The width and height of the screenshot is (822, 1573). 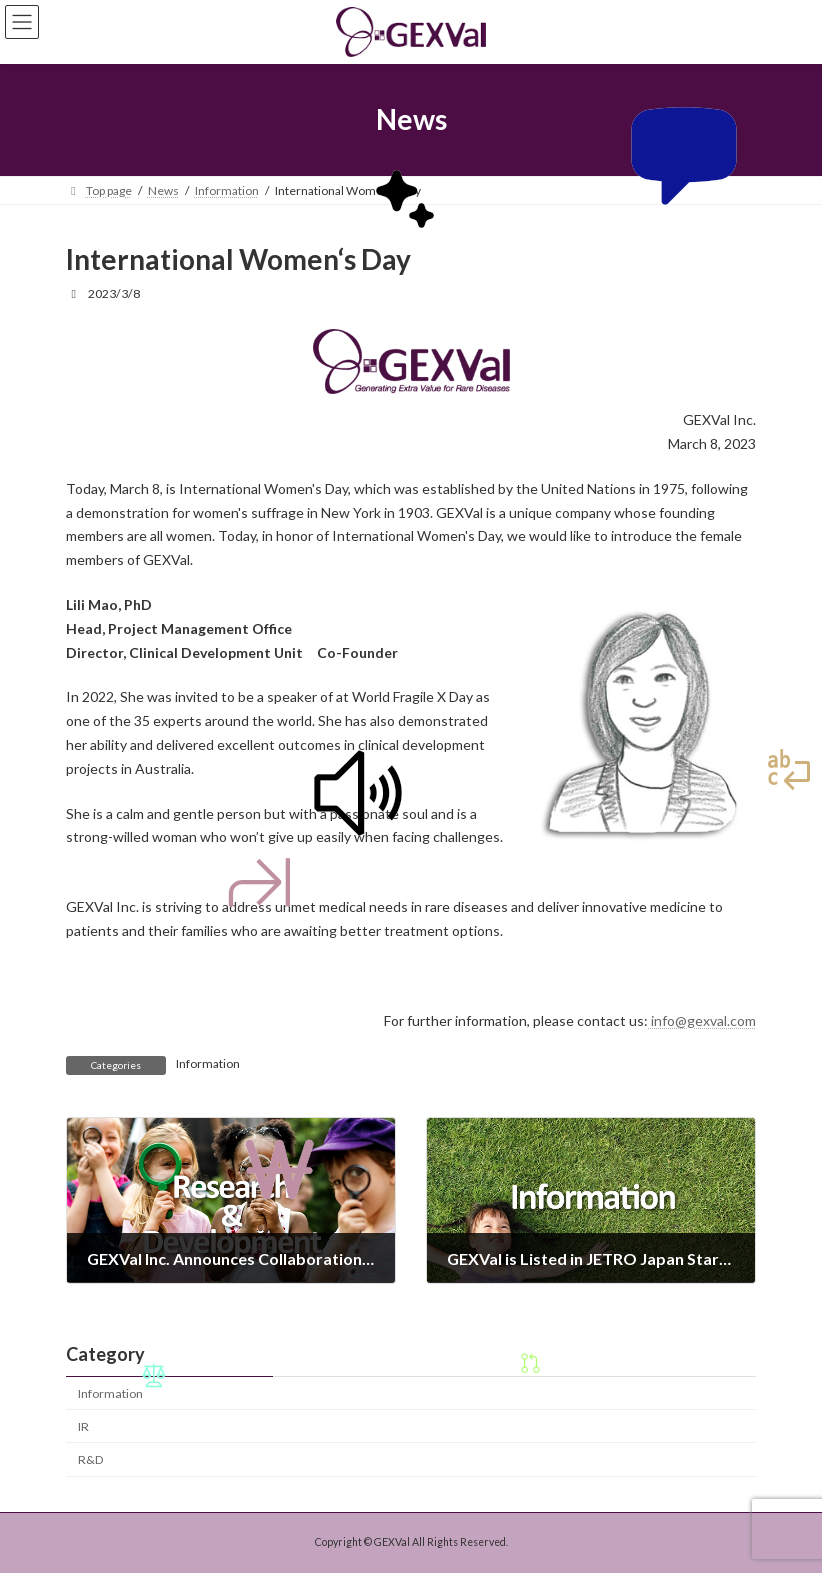 I want to click on south korean won currency symbol, so click(x=279, y=1169).